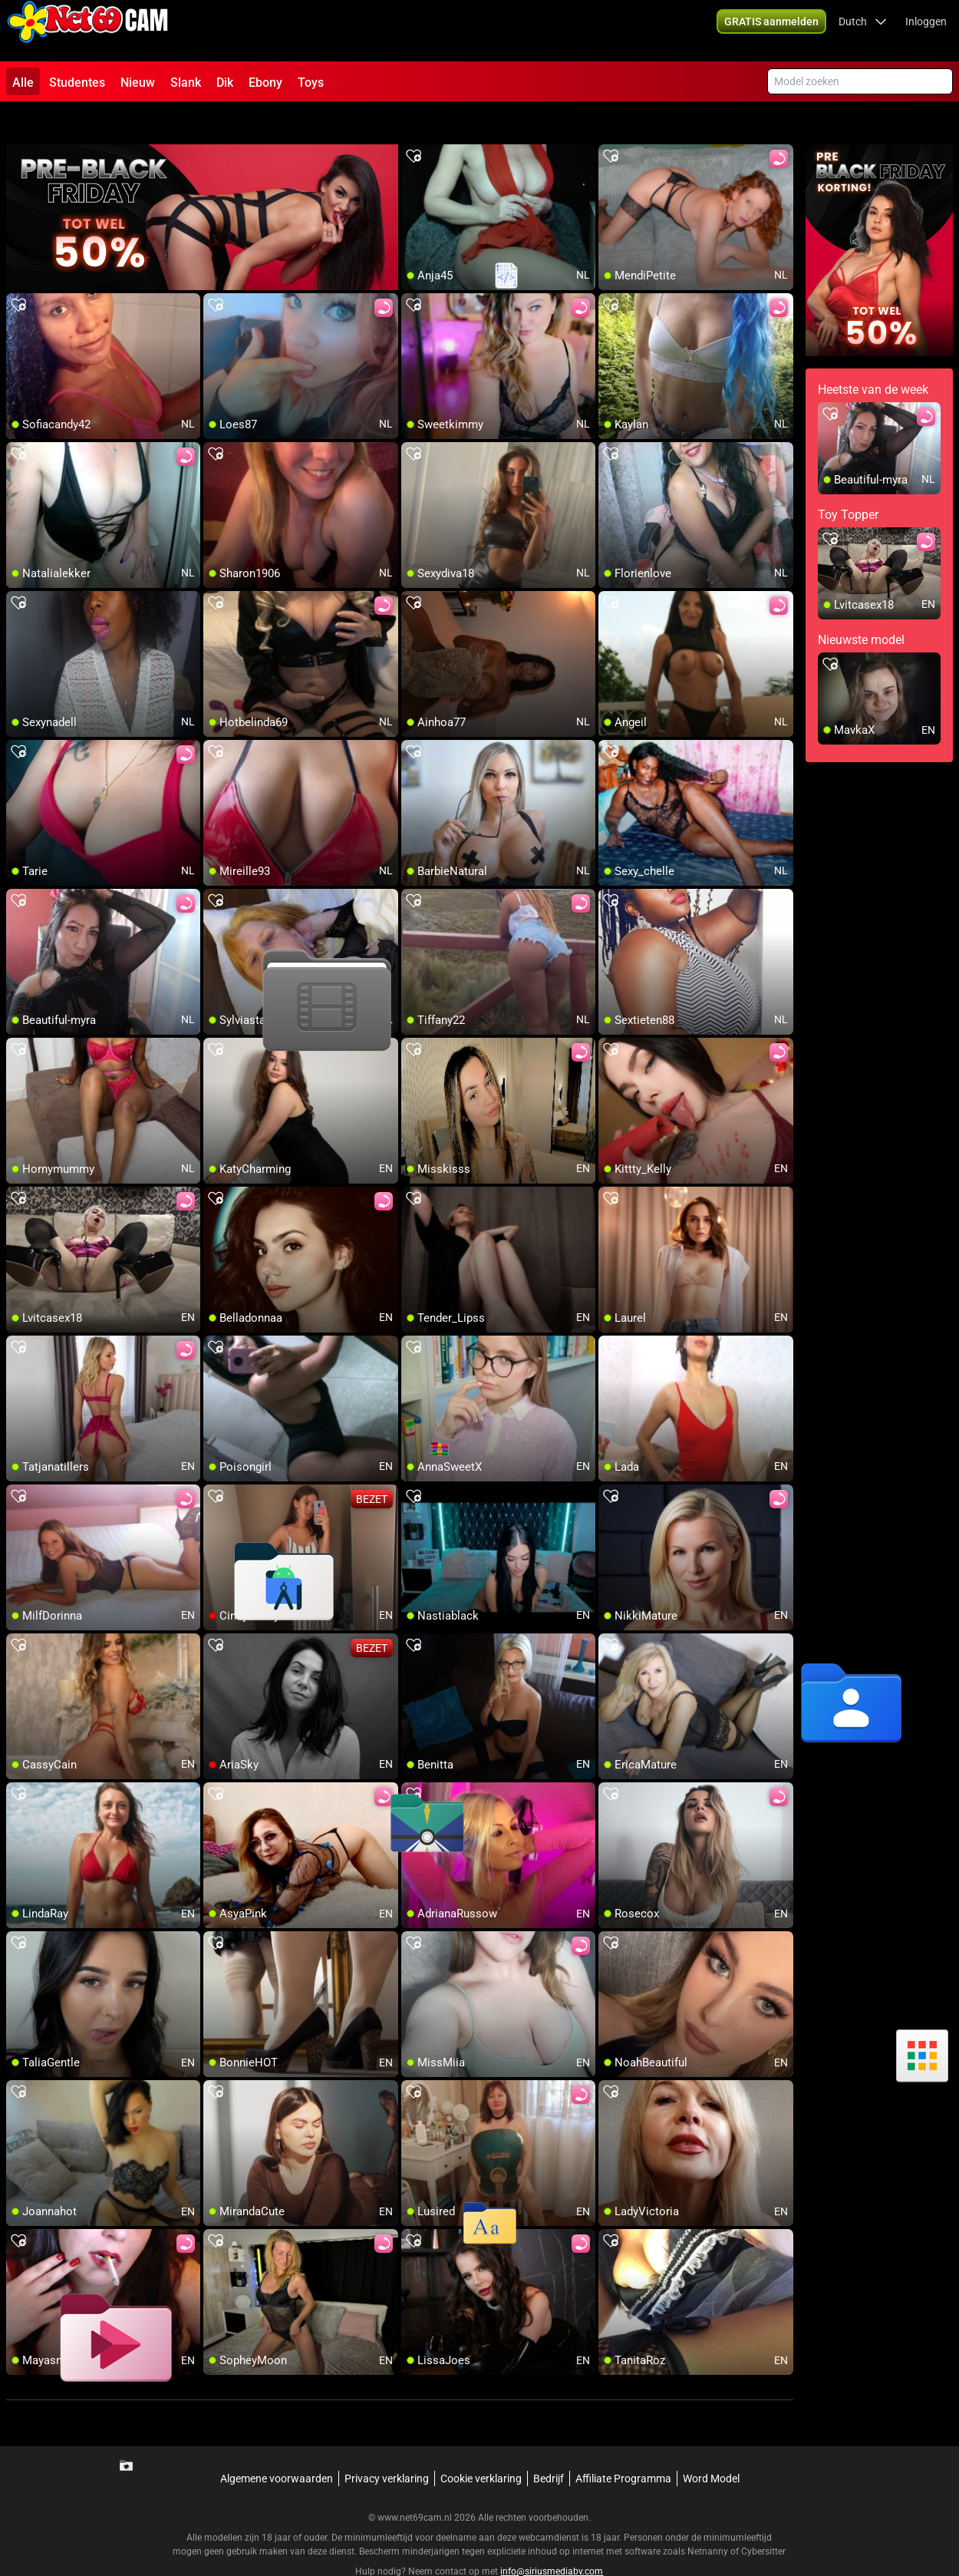 The height and width of the screenshot is (2576, 959). I want to click on an html template file, so click(506, 276).